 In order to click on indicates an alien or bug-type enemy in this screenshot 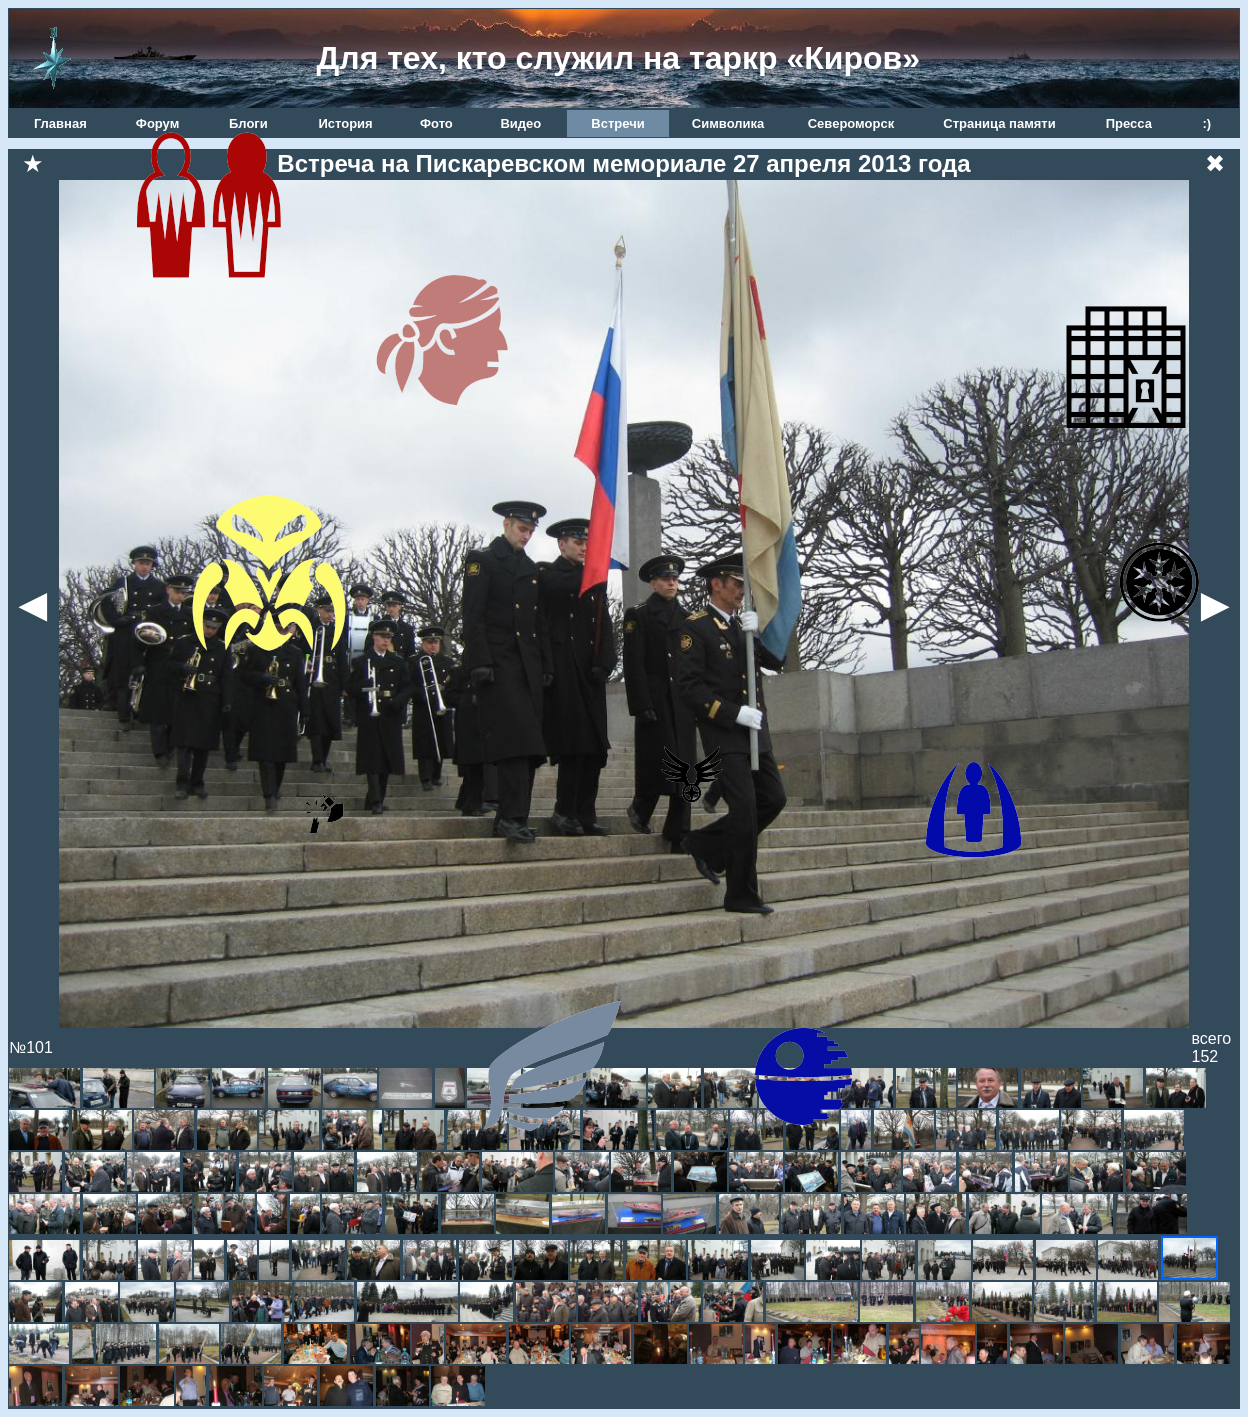, I will do `click(269, 573)`.